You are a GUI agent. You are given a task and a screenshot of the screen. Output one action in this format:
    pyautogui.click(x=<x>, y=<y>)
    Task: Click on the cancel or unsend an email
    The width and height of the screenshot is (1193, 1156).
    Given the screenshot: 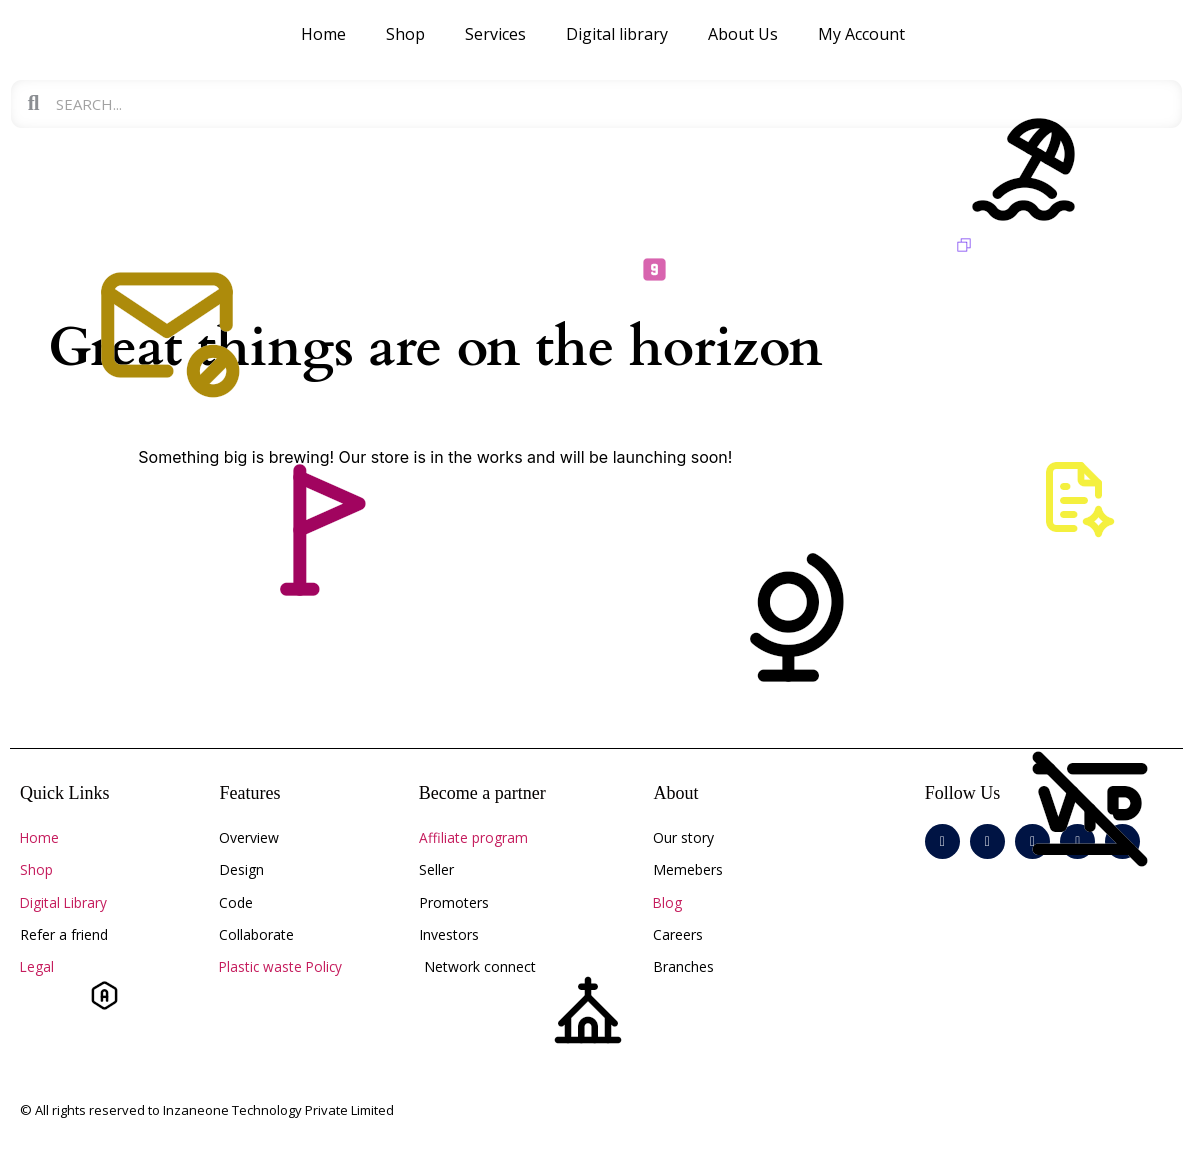 What is the action you would take?
    pyautogui.click(x=167, y=325)
    